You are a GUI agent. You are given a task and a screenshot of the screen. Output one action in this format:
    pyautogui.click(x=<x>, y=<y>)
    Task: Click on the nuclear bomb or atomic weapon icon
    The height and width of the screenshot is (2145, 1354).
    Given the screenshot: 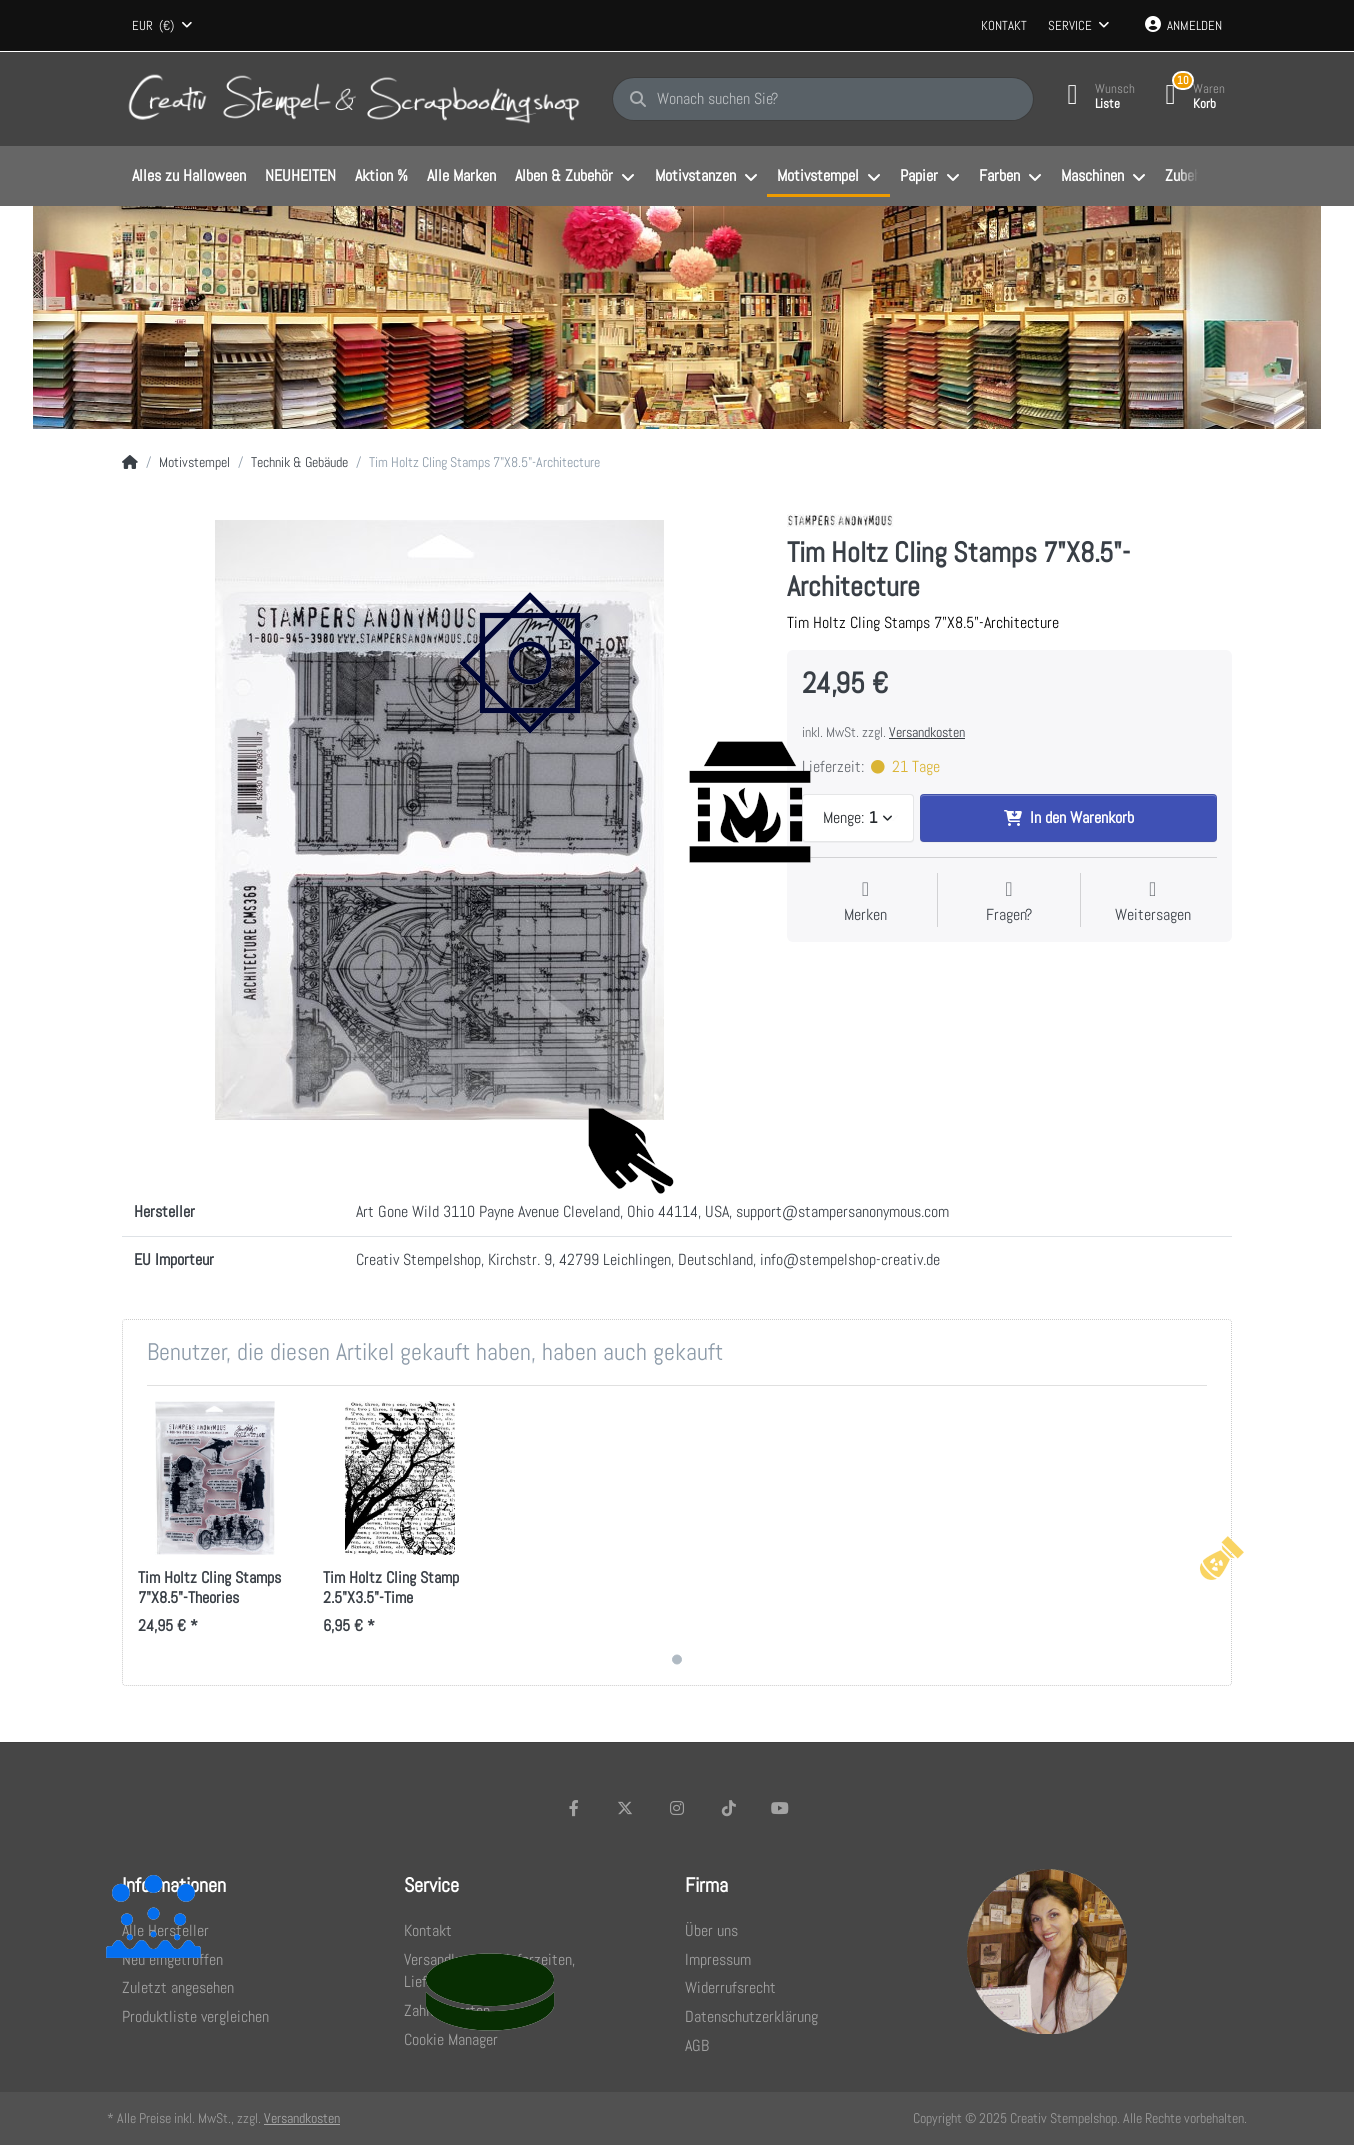 What is the action you would take?
    pyautogui.click(x=1222, y=1558)
    